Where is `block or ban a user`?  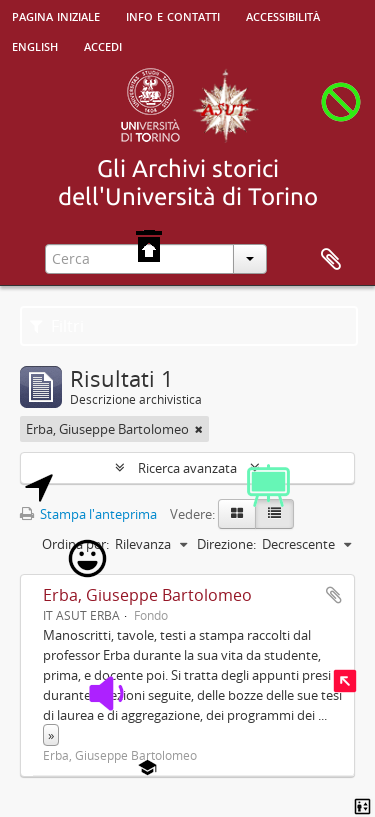 block or ban a user is located at coordinates (341, 102).